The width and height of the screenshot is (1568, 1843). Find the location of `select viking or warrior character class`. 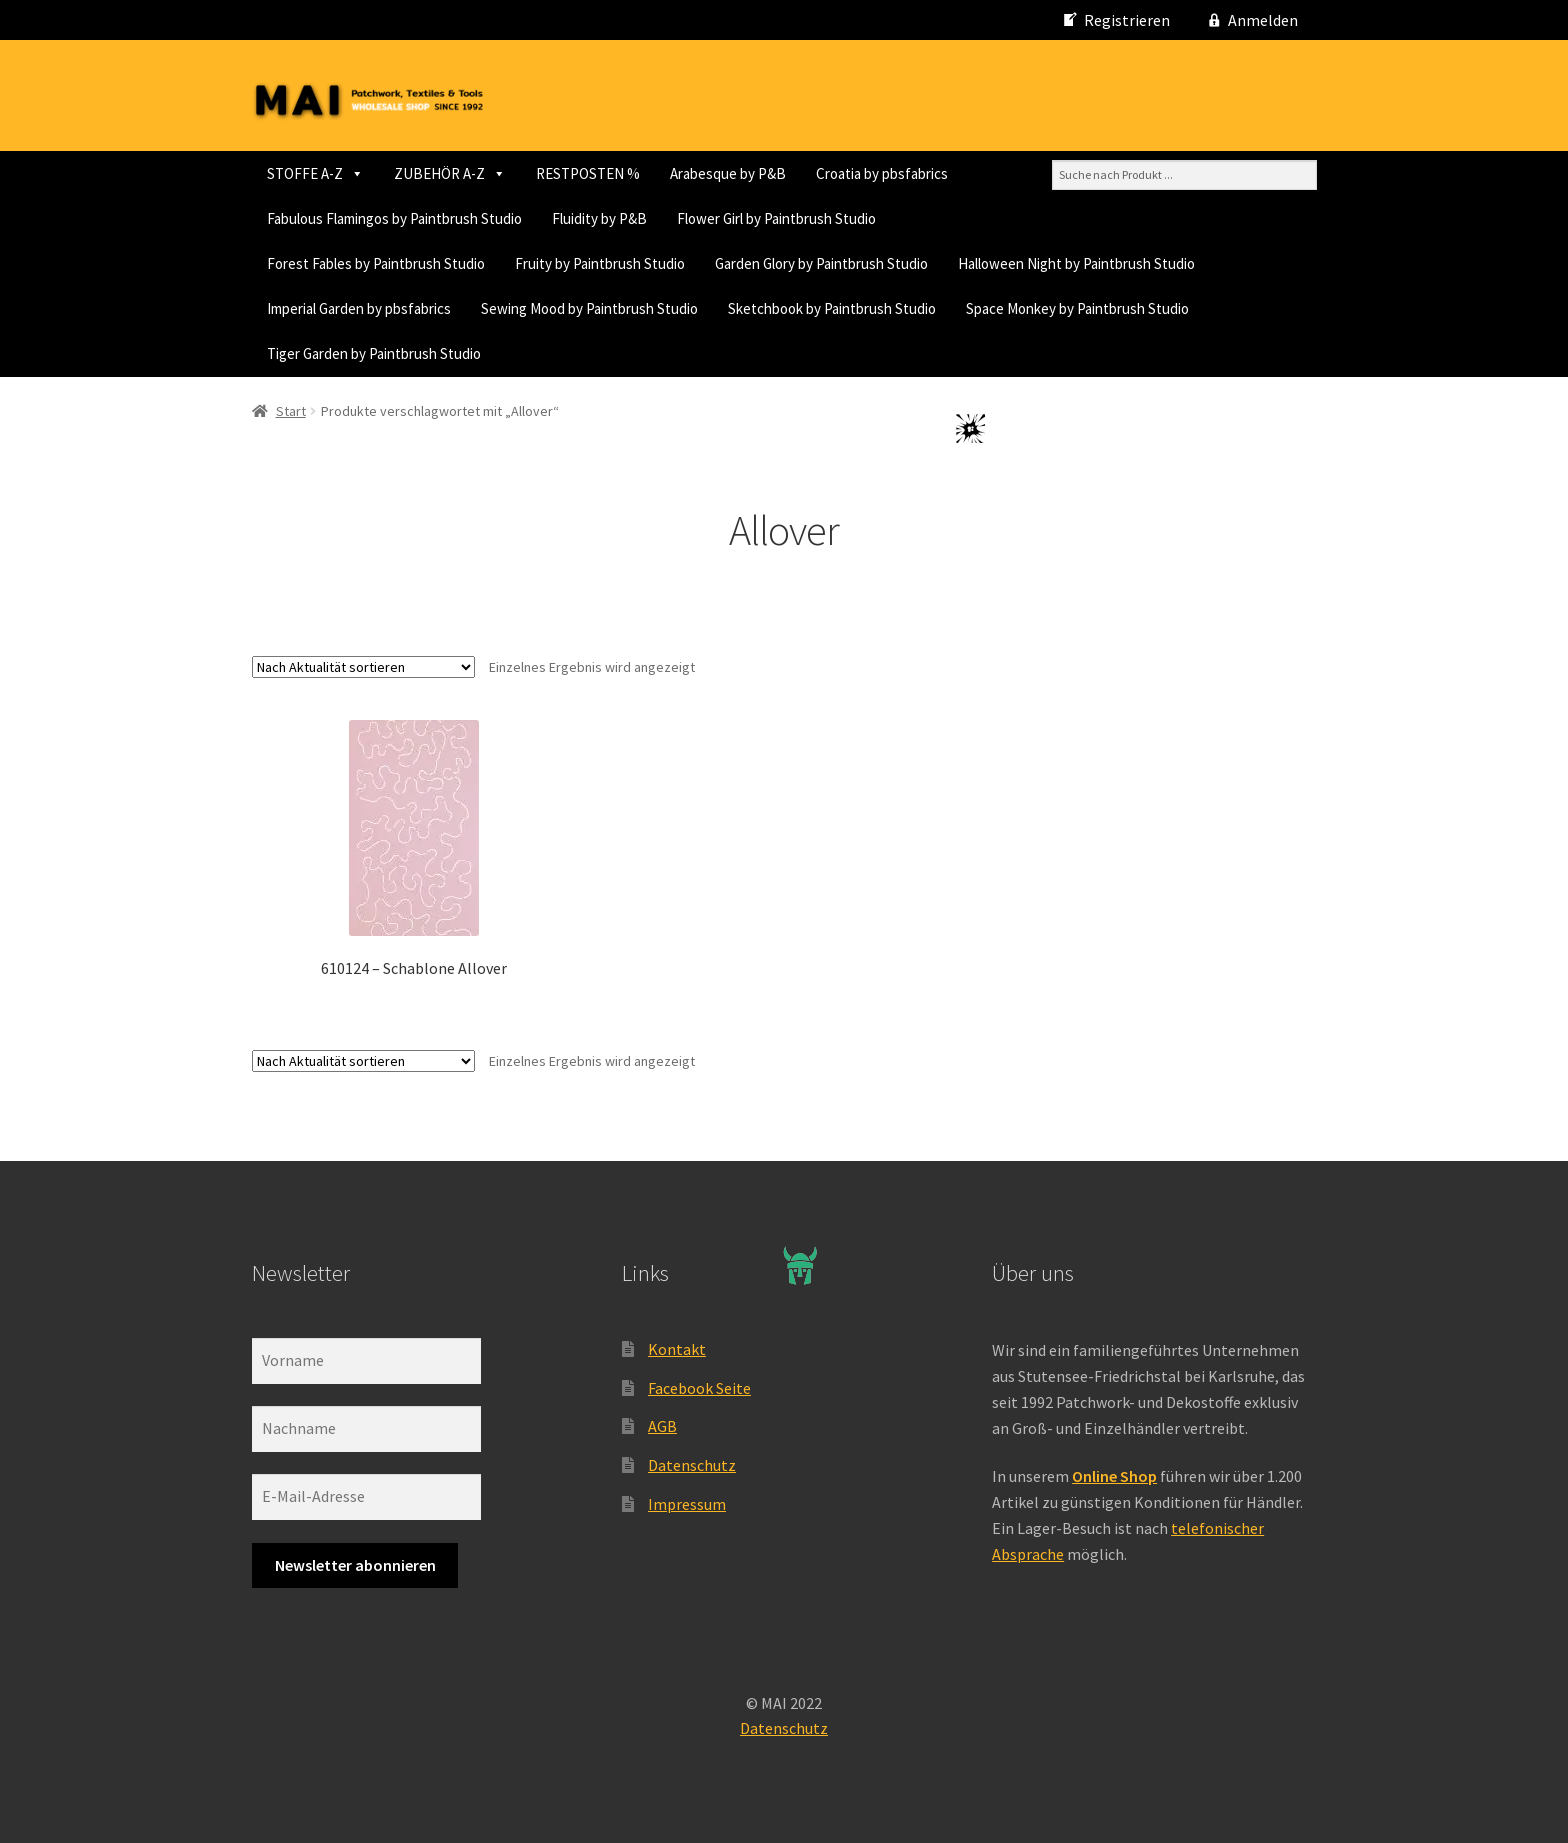

select viking or warrior character class is located at coordinates (800, 1265).